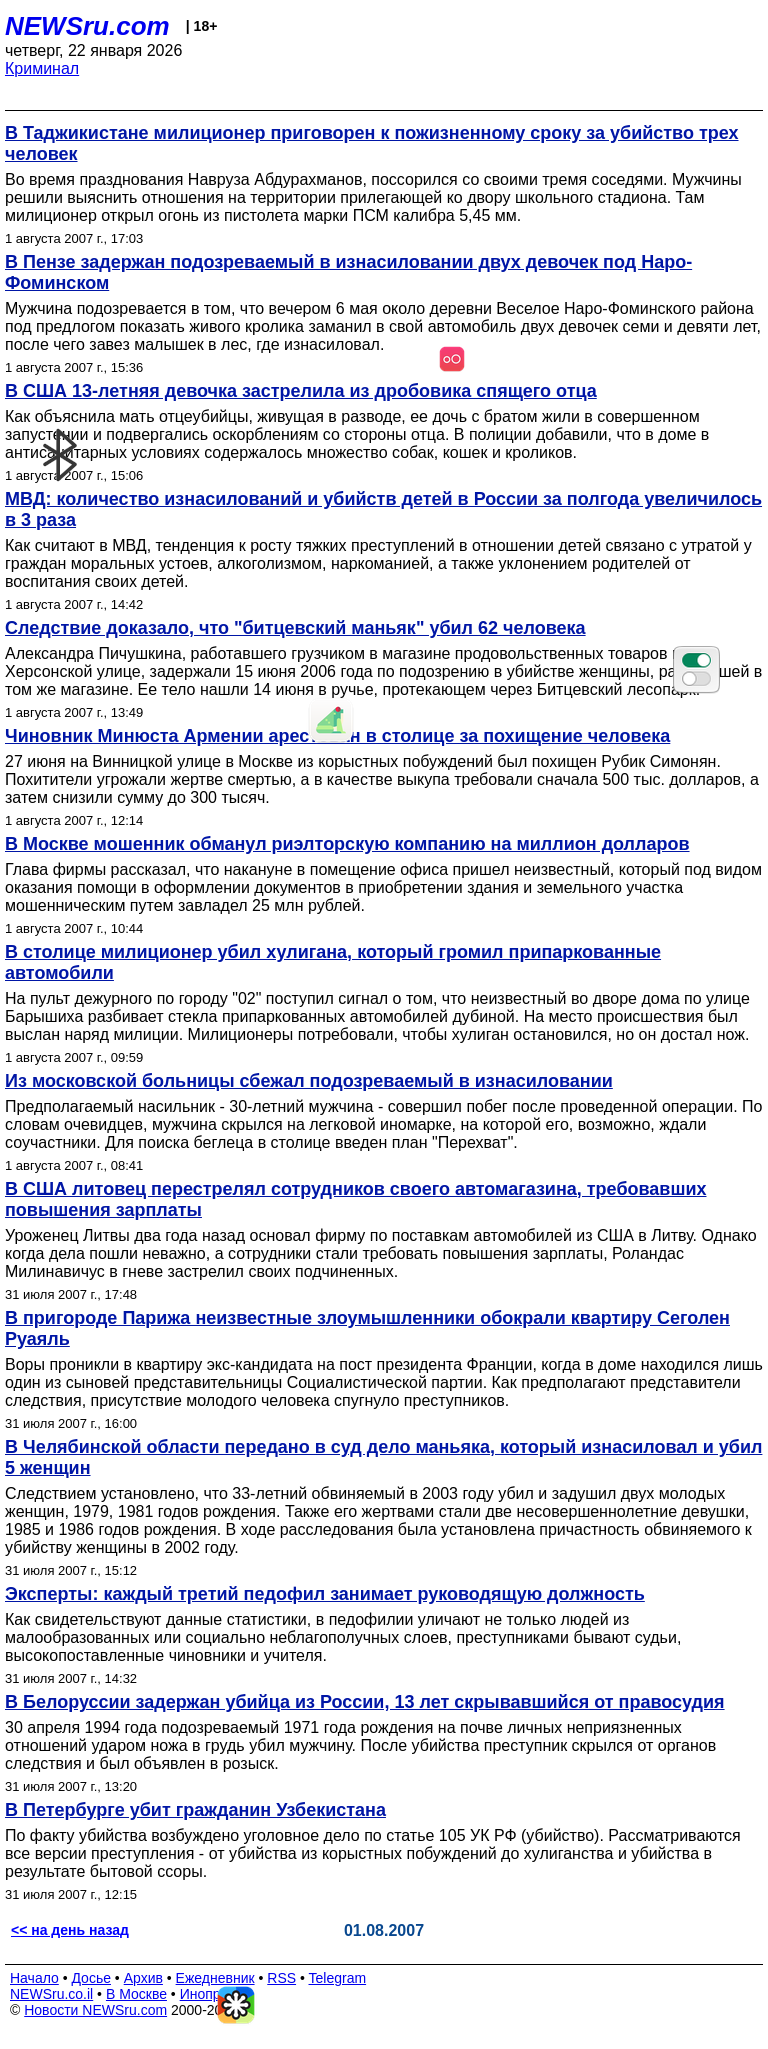  I want to click on open desktop settings and preferences, so click(696, 669).